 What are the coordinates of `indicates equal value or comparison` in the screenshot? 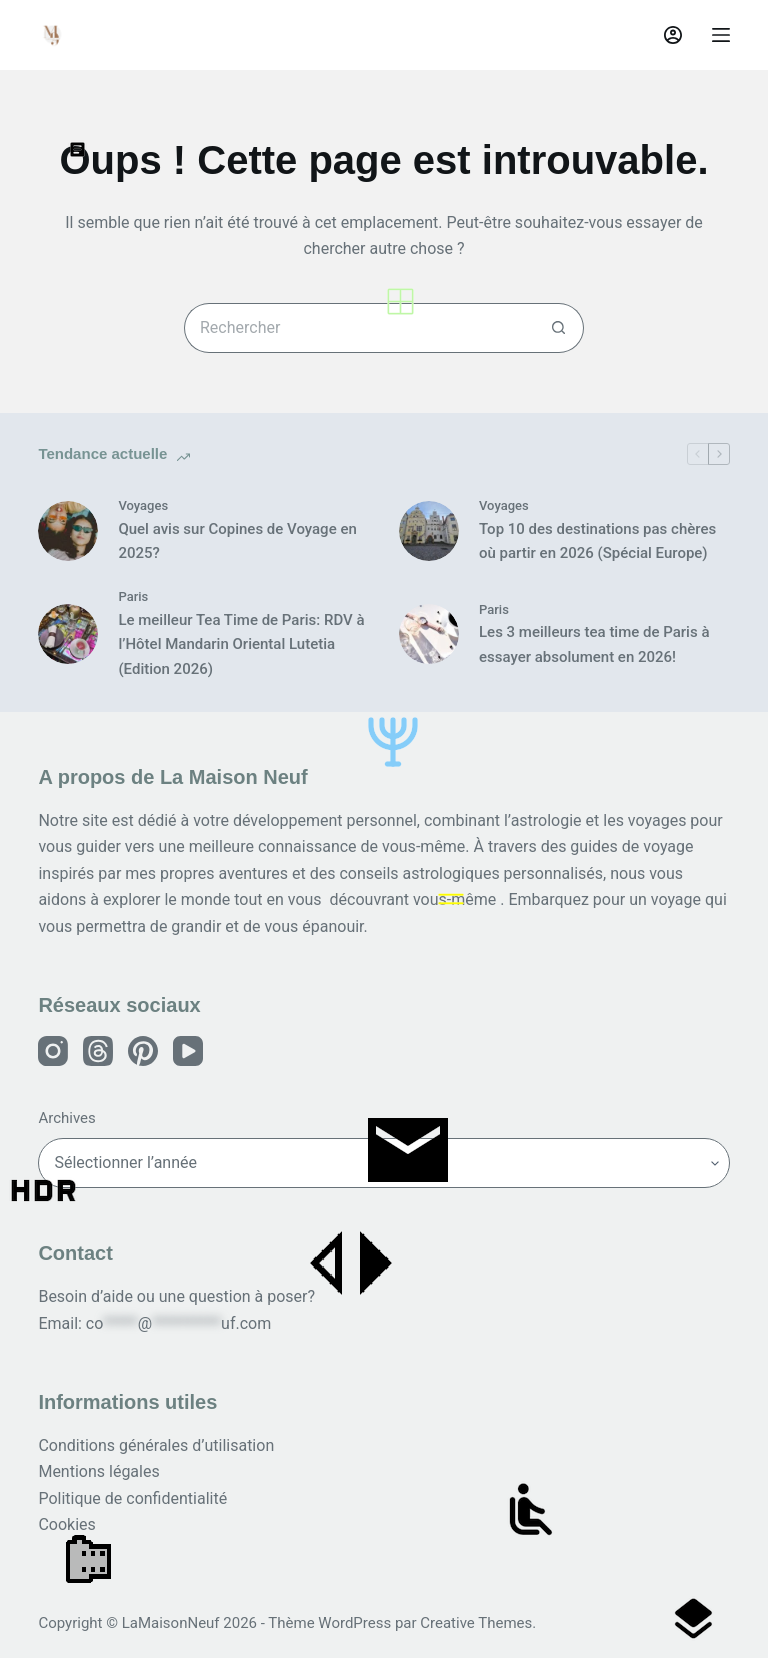 It's located at (451, 899).